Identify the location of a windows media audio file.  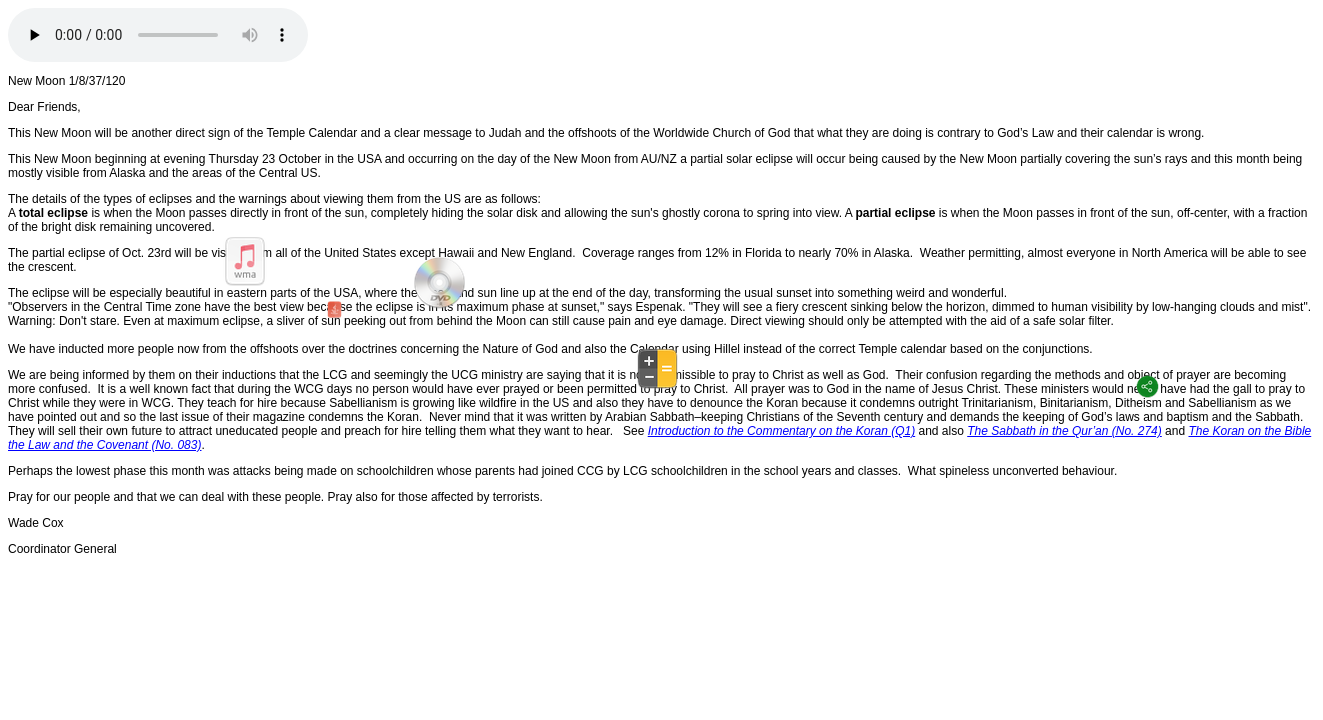
(245, 261).